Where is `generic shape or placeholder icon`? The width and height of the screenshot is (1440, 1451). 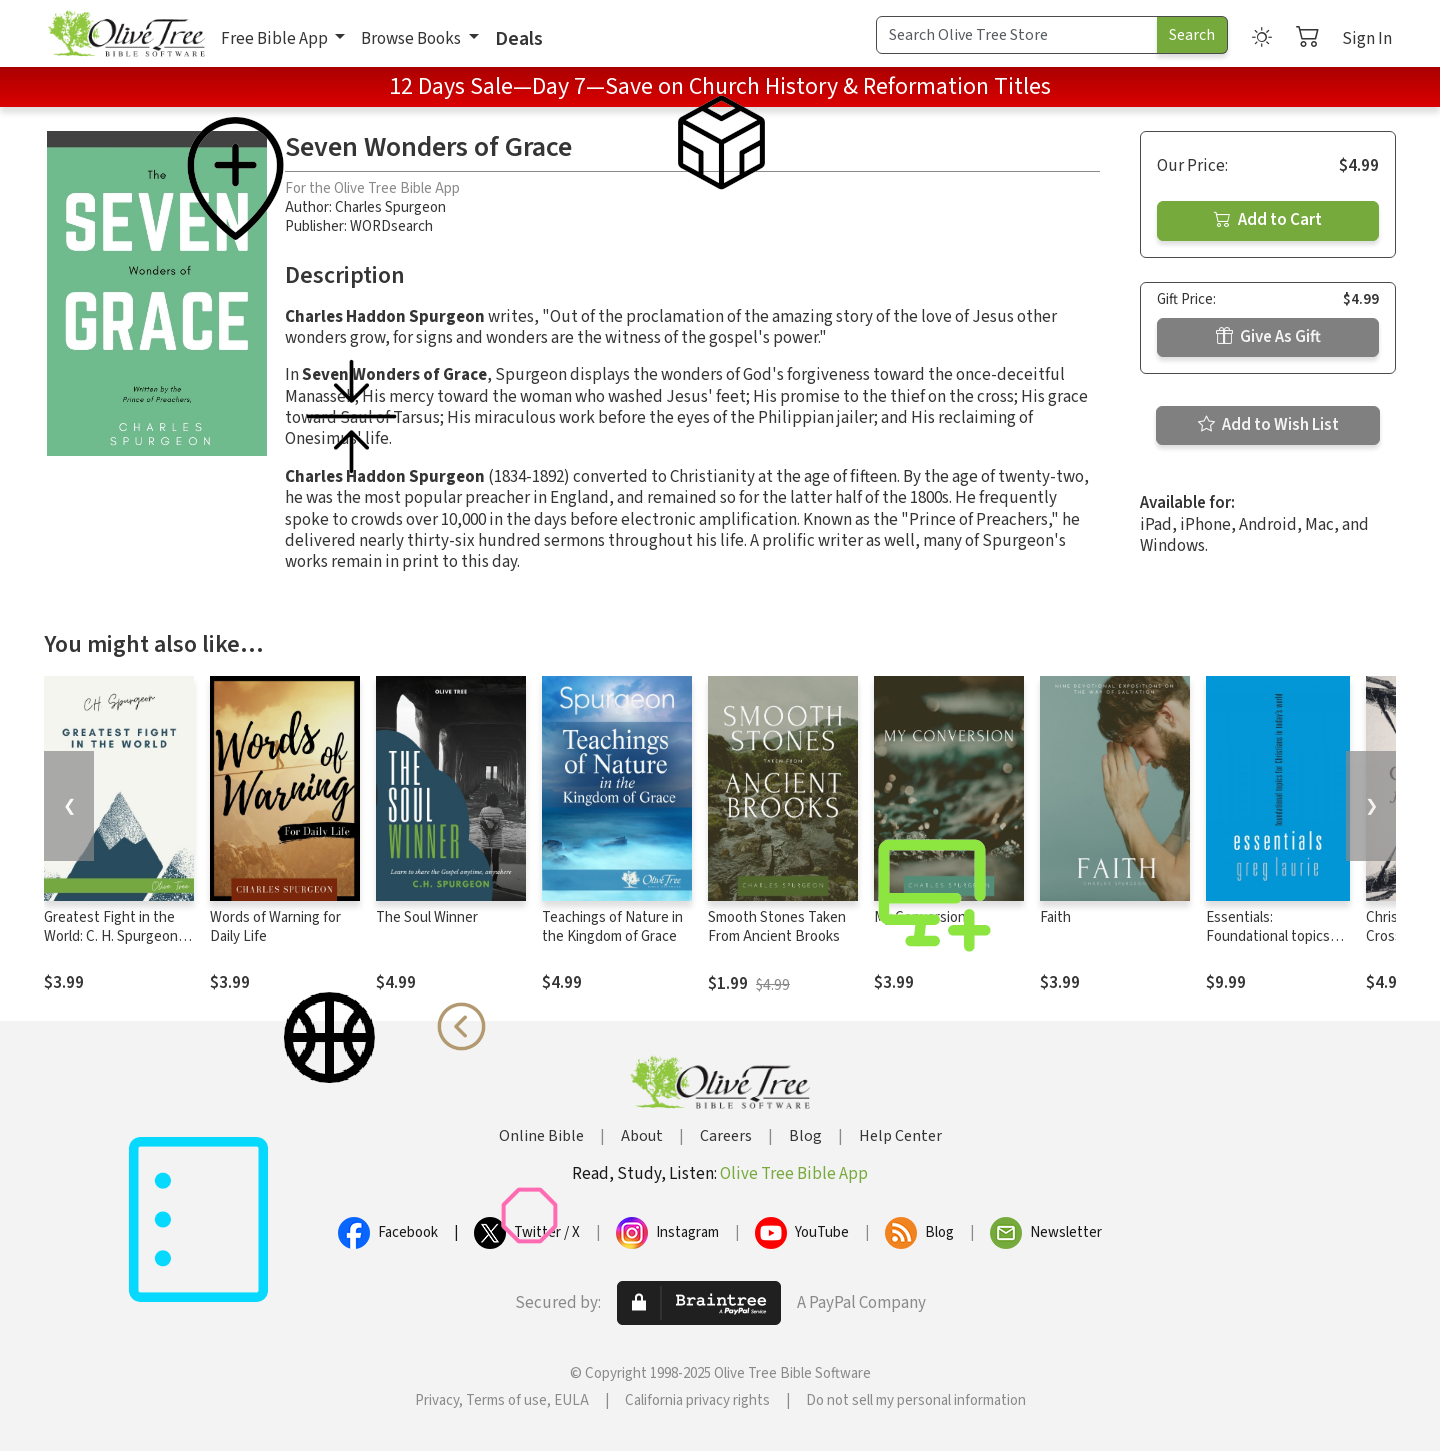 generic shape or placeholder icon is located at coordinates (529, 1215).